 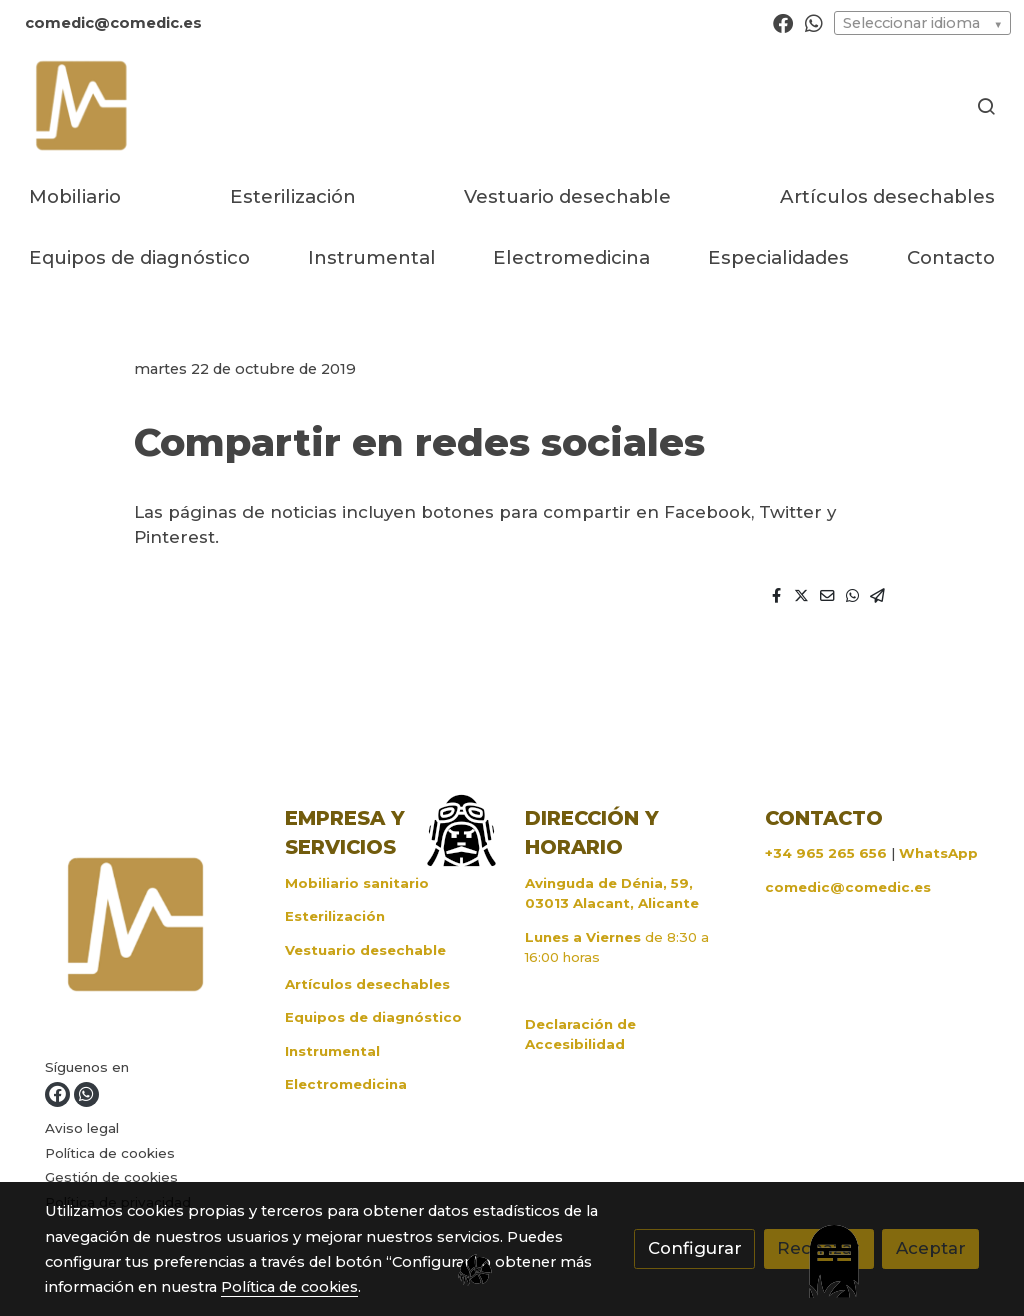 I want to click on indicates a deceased character or game over state, so click(x=834, y=1262).